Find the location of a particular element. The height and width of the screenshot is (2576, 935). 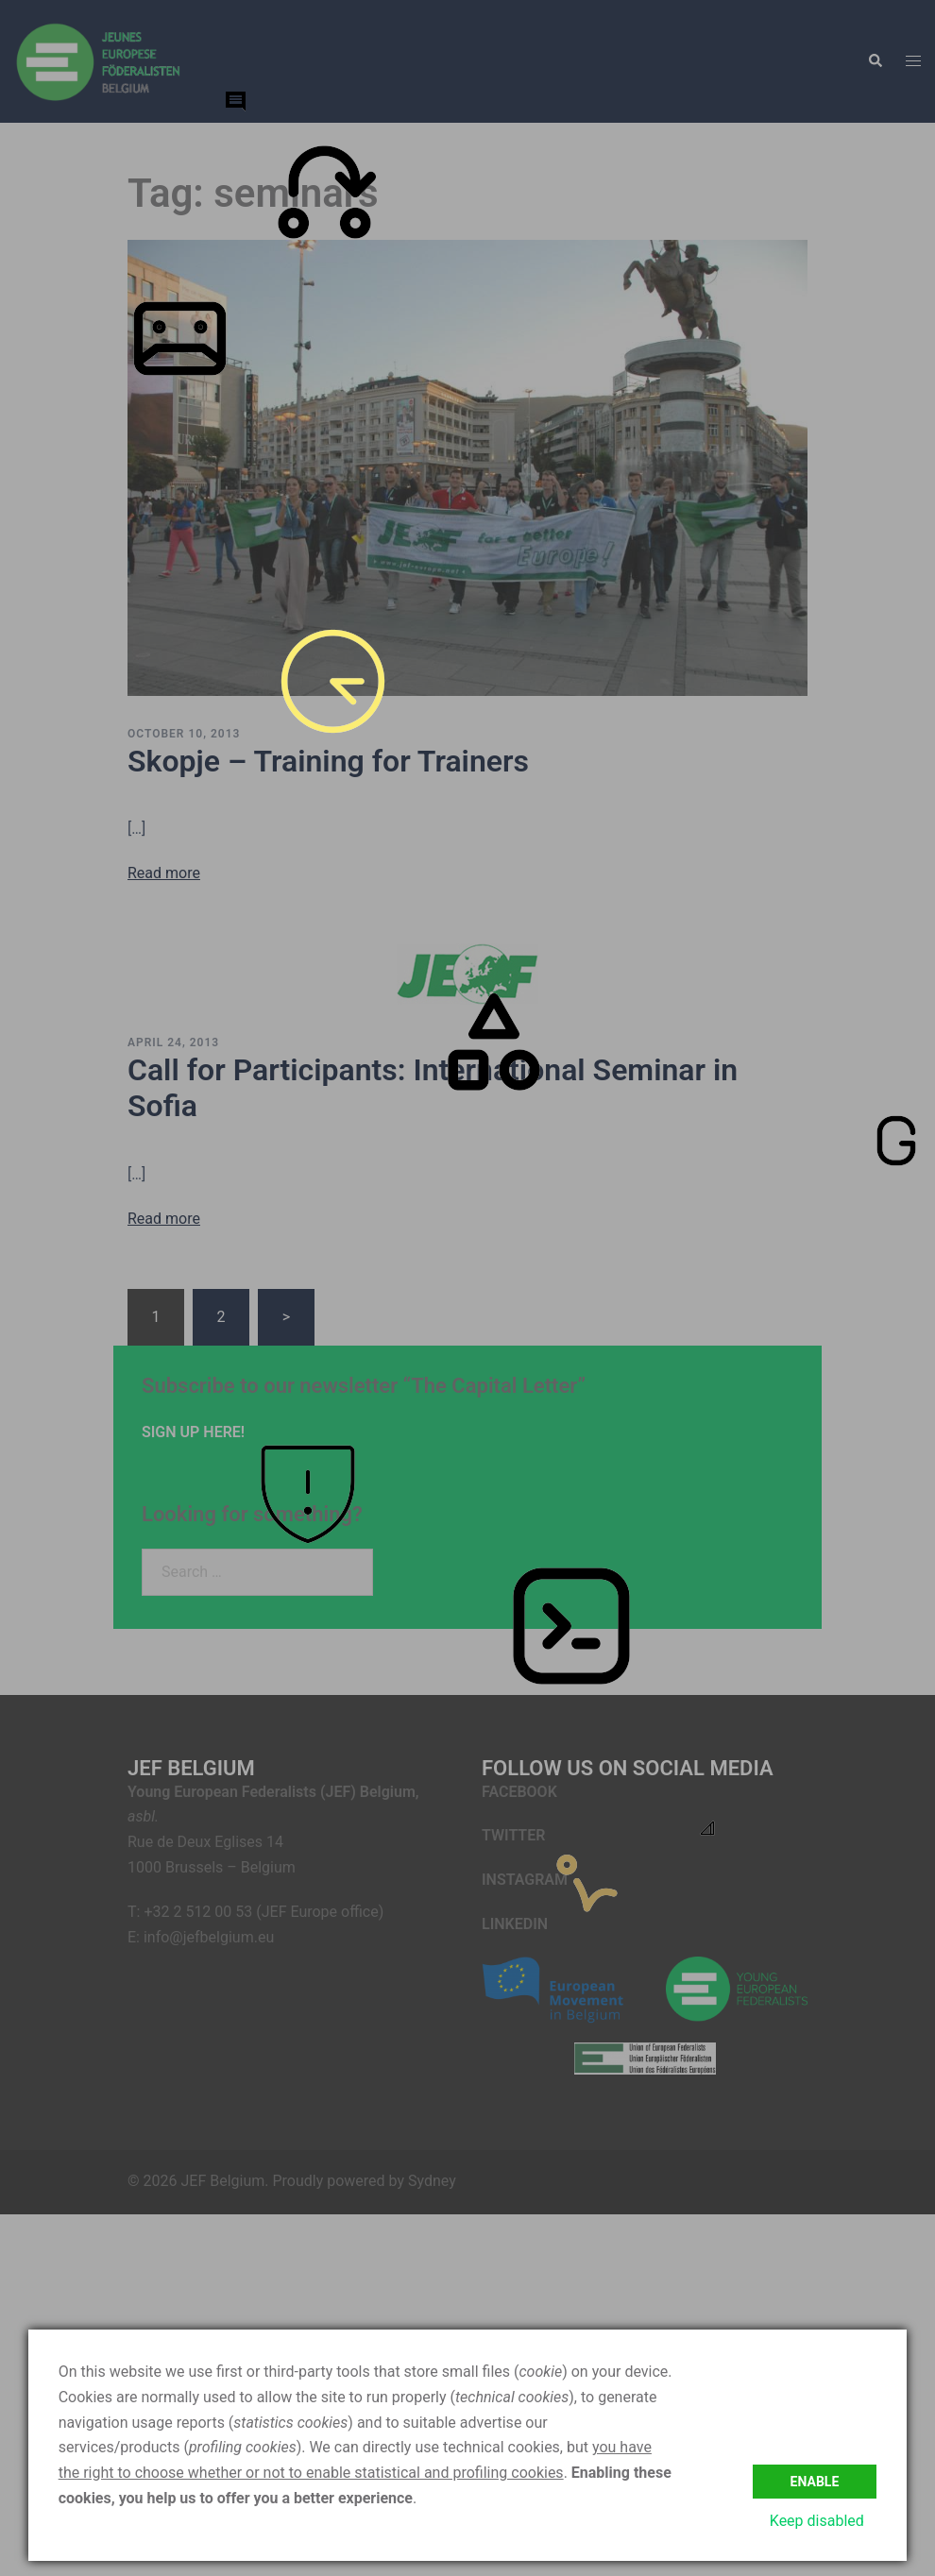

security warning or alert detected is located at coordinates (308, 1488).